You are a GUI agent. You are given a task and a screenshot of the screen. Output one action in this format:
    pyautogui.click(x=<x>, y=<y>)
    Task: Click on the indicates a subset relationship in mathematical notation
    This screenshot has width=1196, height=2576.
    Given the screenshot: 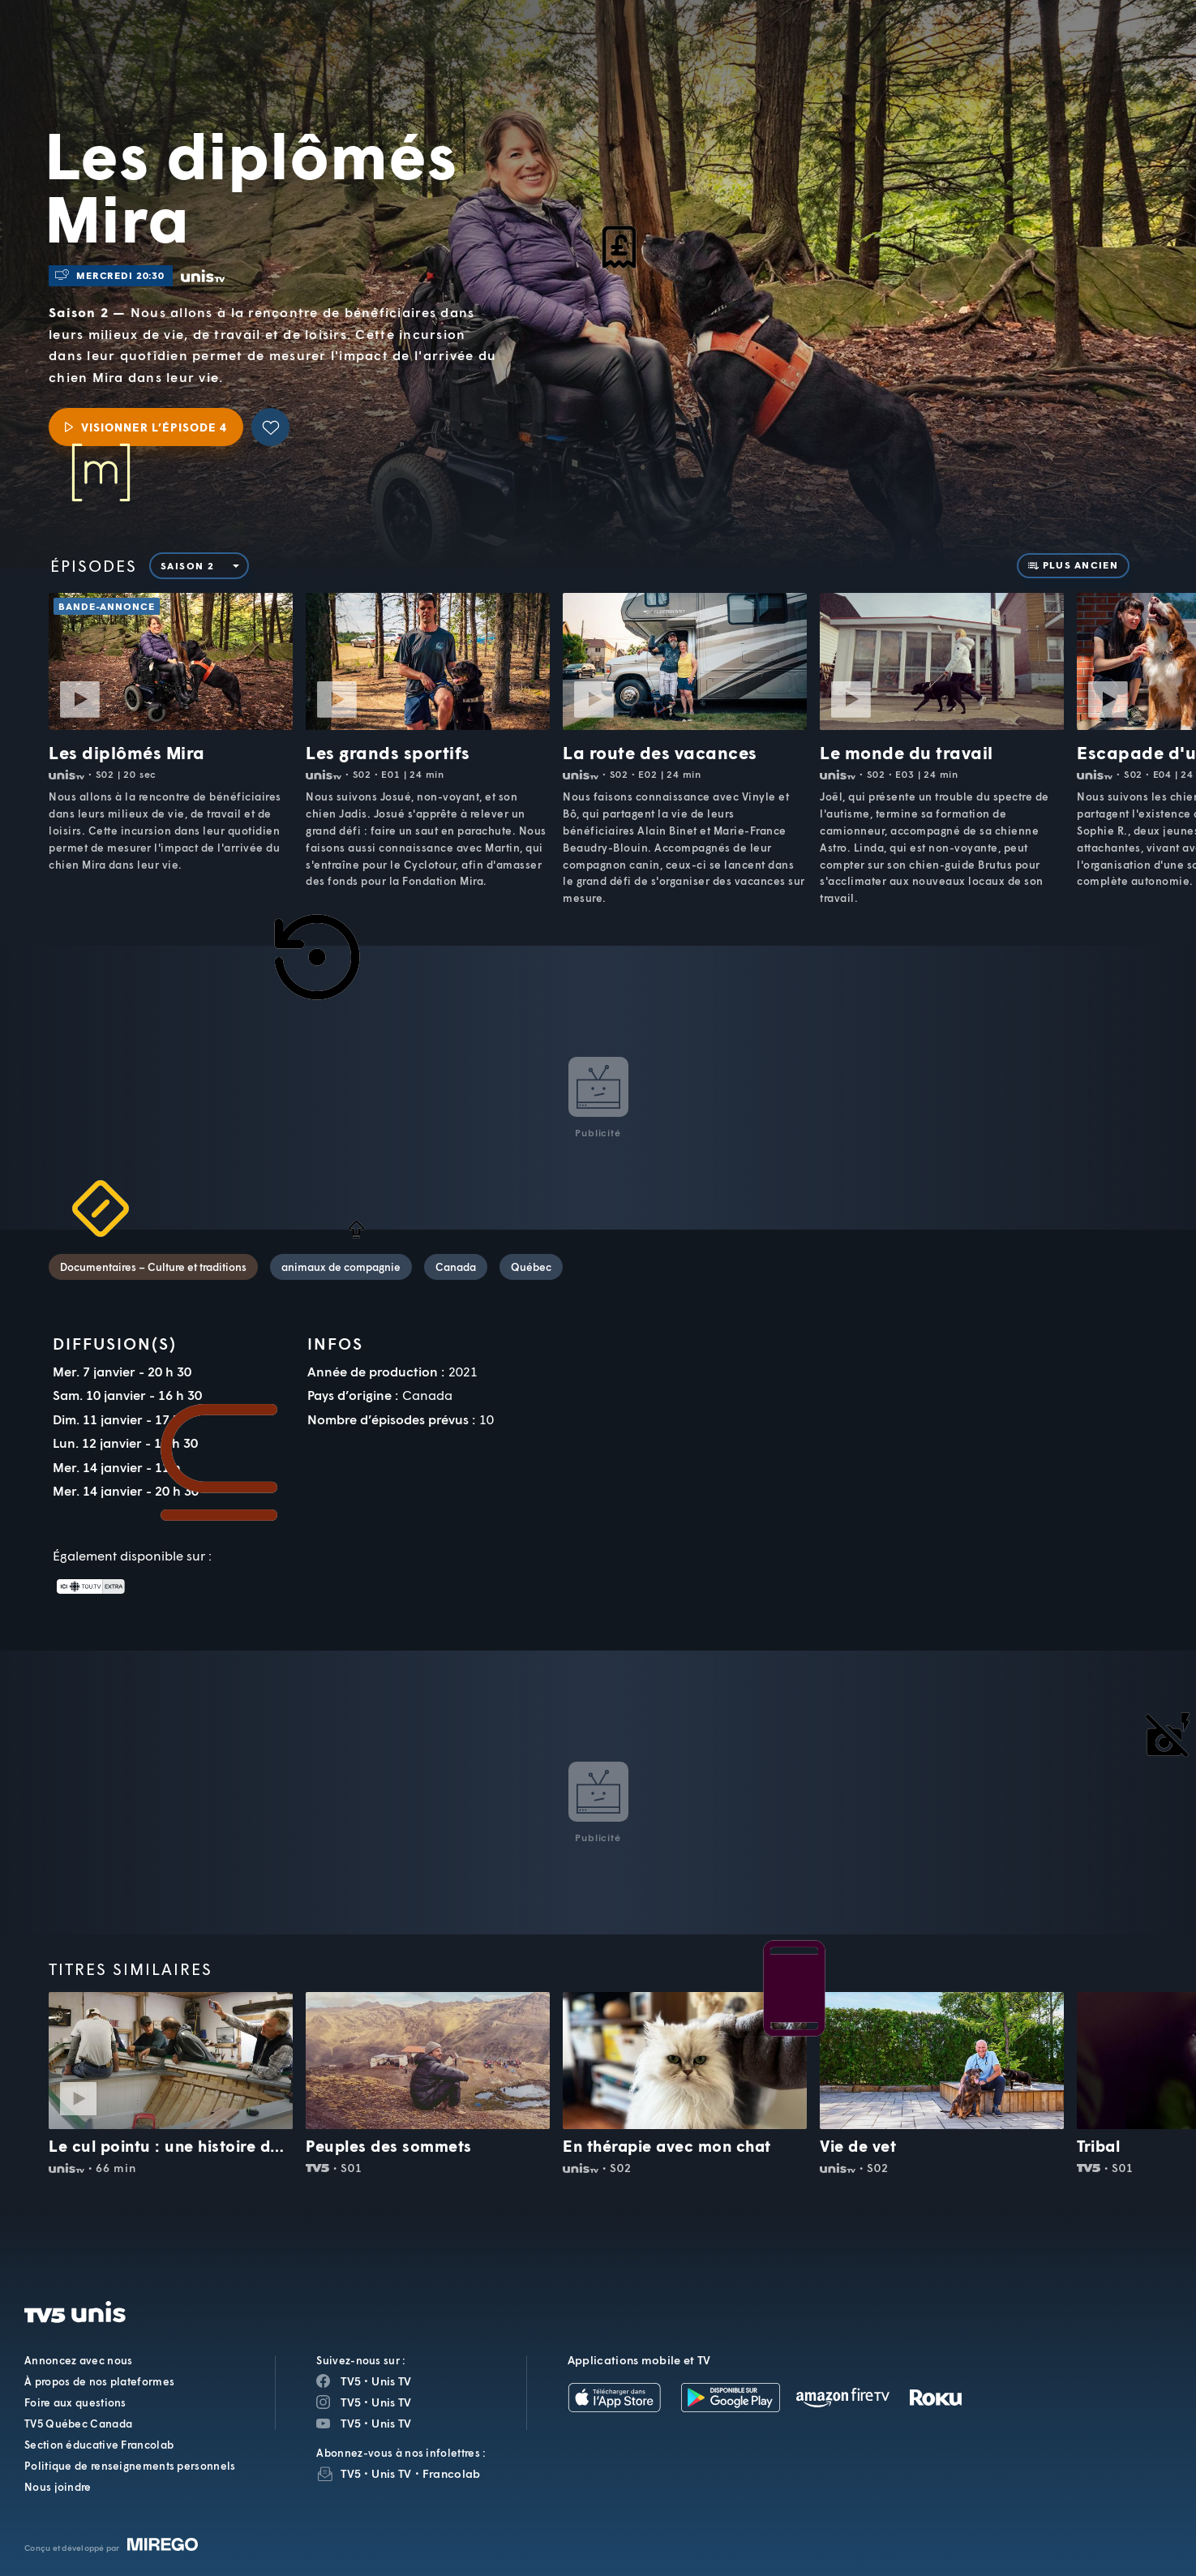 What is the action you would take?
    pyautogui.click(x=221, y=1459)
    